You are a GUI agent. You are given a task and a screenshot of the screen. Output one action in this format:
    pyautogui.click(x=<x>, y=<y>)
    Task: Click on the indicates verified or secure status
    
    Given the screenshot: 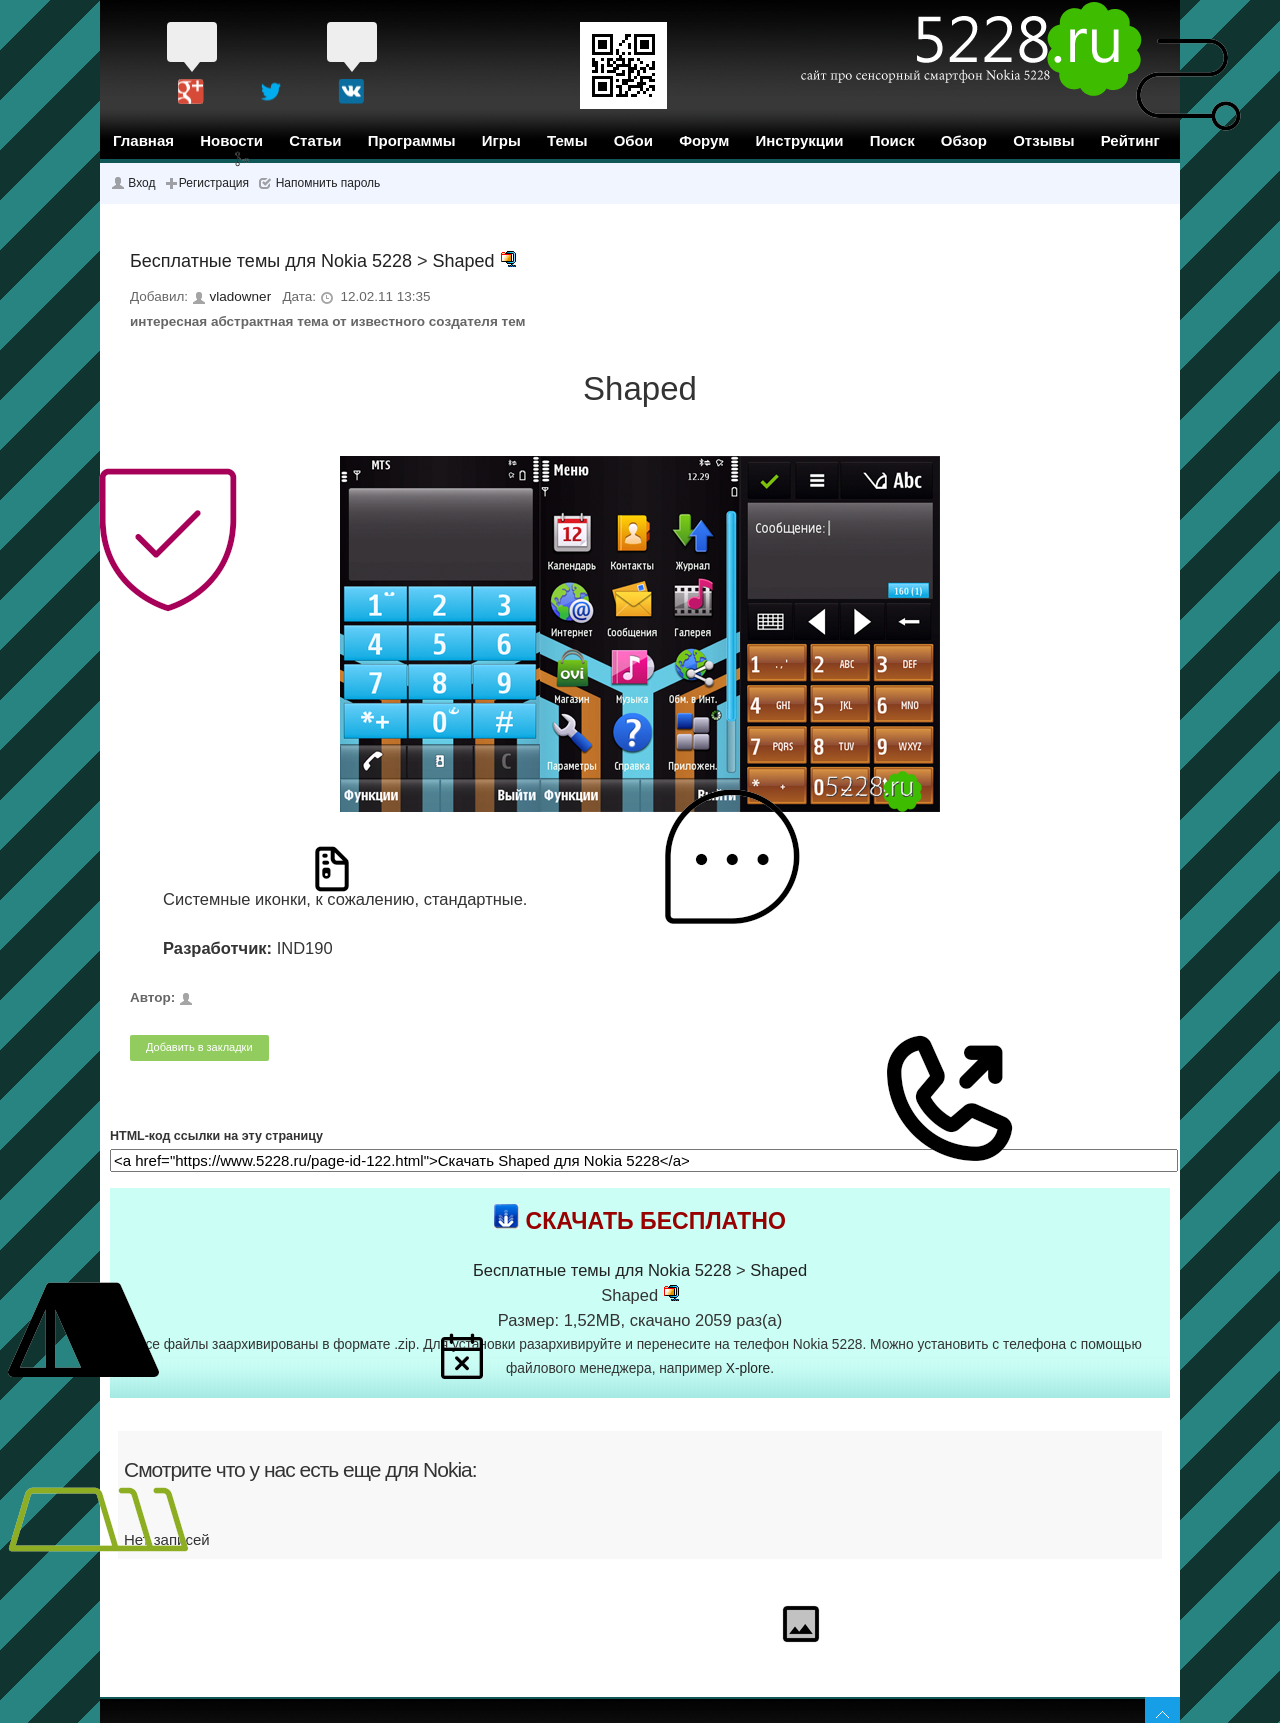 What is the action you would take?
    pyautogui.click(x=168, y=531)
    